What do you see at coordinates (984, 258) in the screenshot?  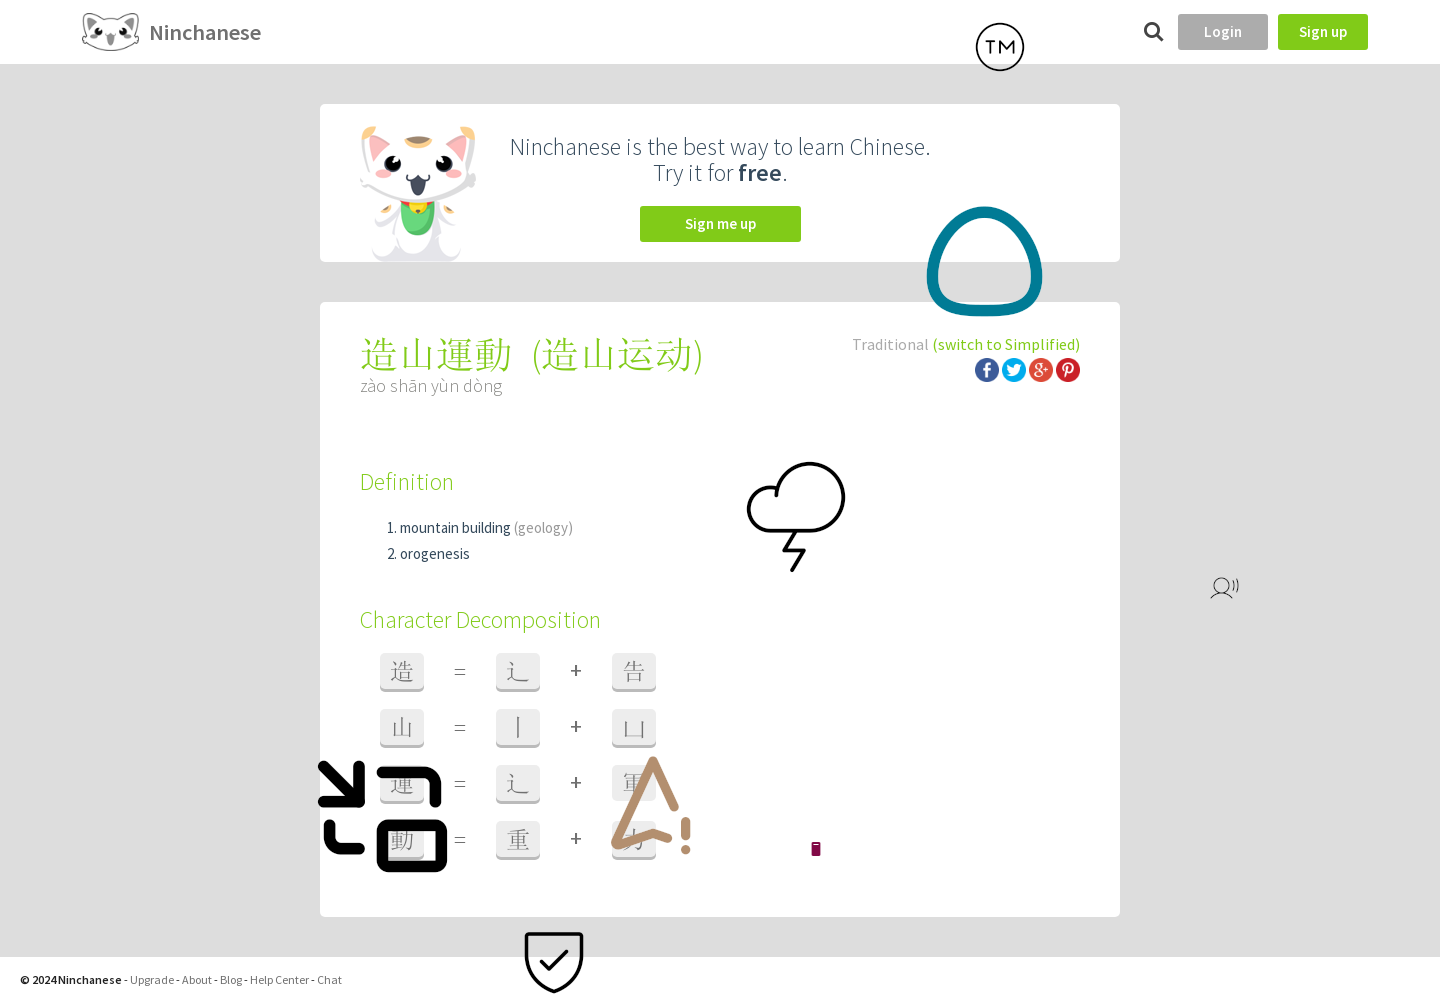 I see `represents an abstract shape or freeform object` at bounding box center [984, 258].